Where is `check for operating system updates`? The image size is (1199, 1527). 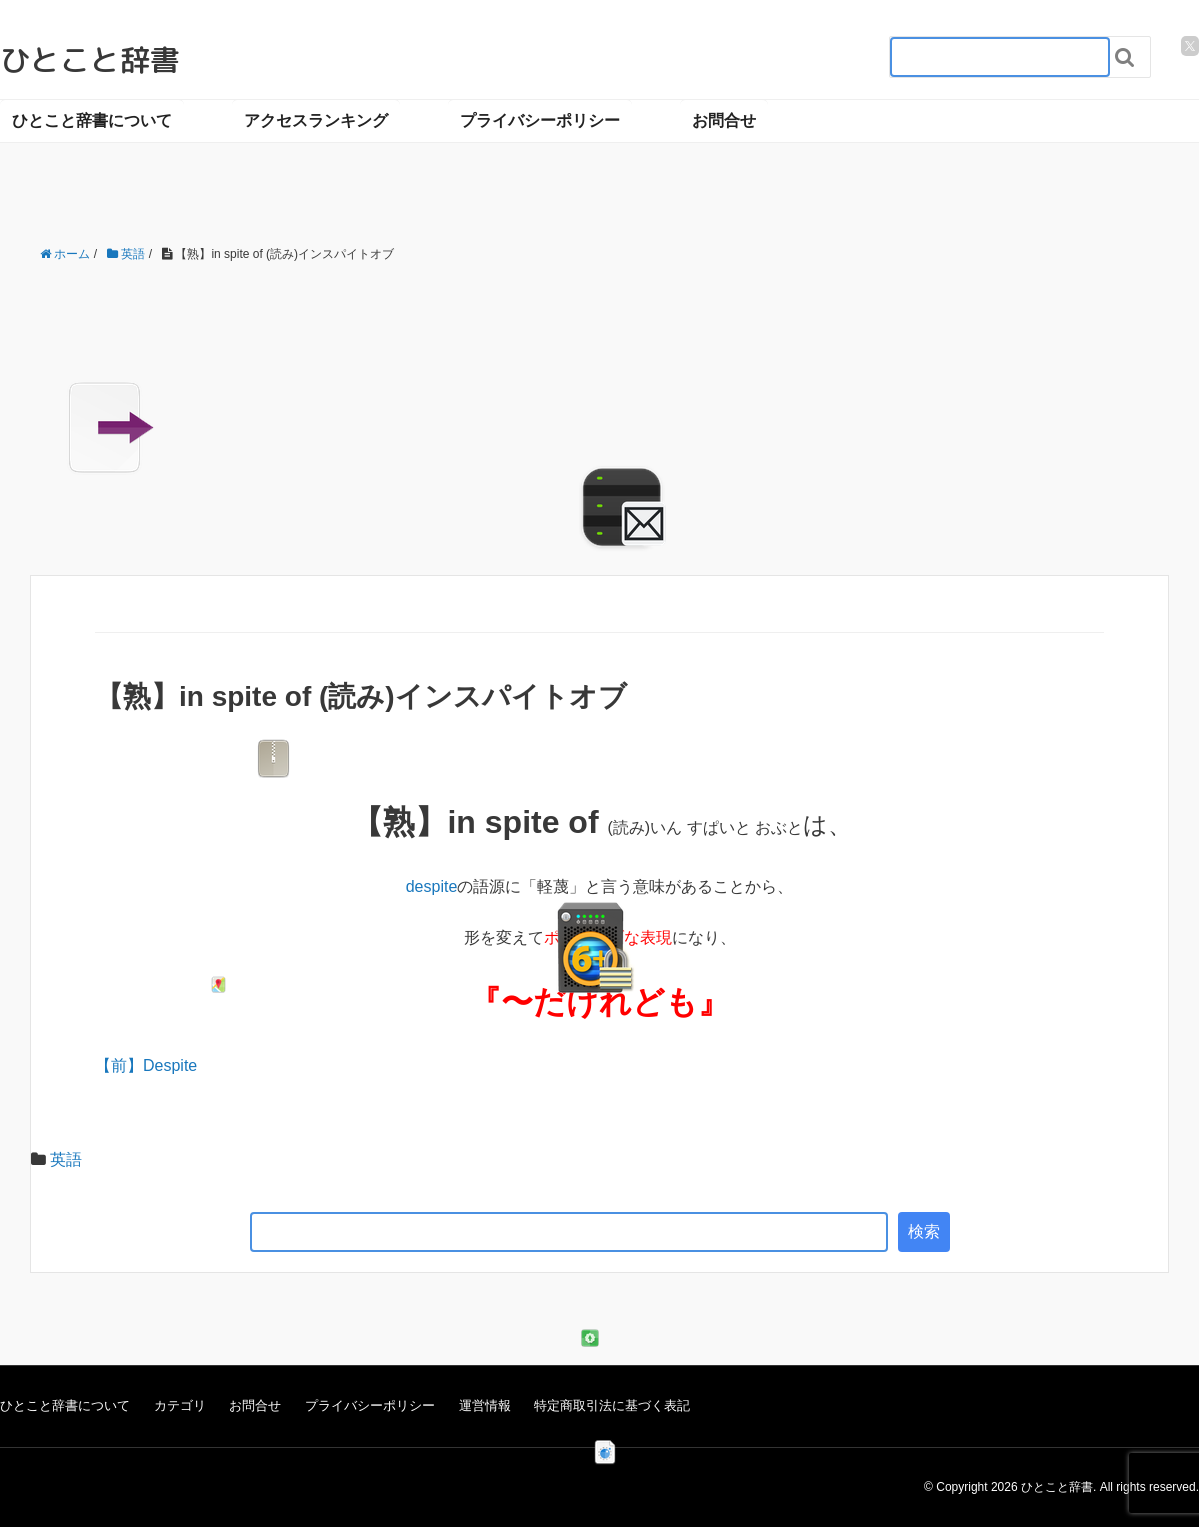
check for operating system updates is located at coordinates (590, 1338).